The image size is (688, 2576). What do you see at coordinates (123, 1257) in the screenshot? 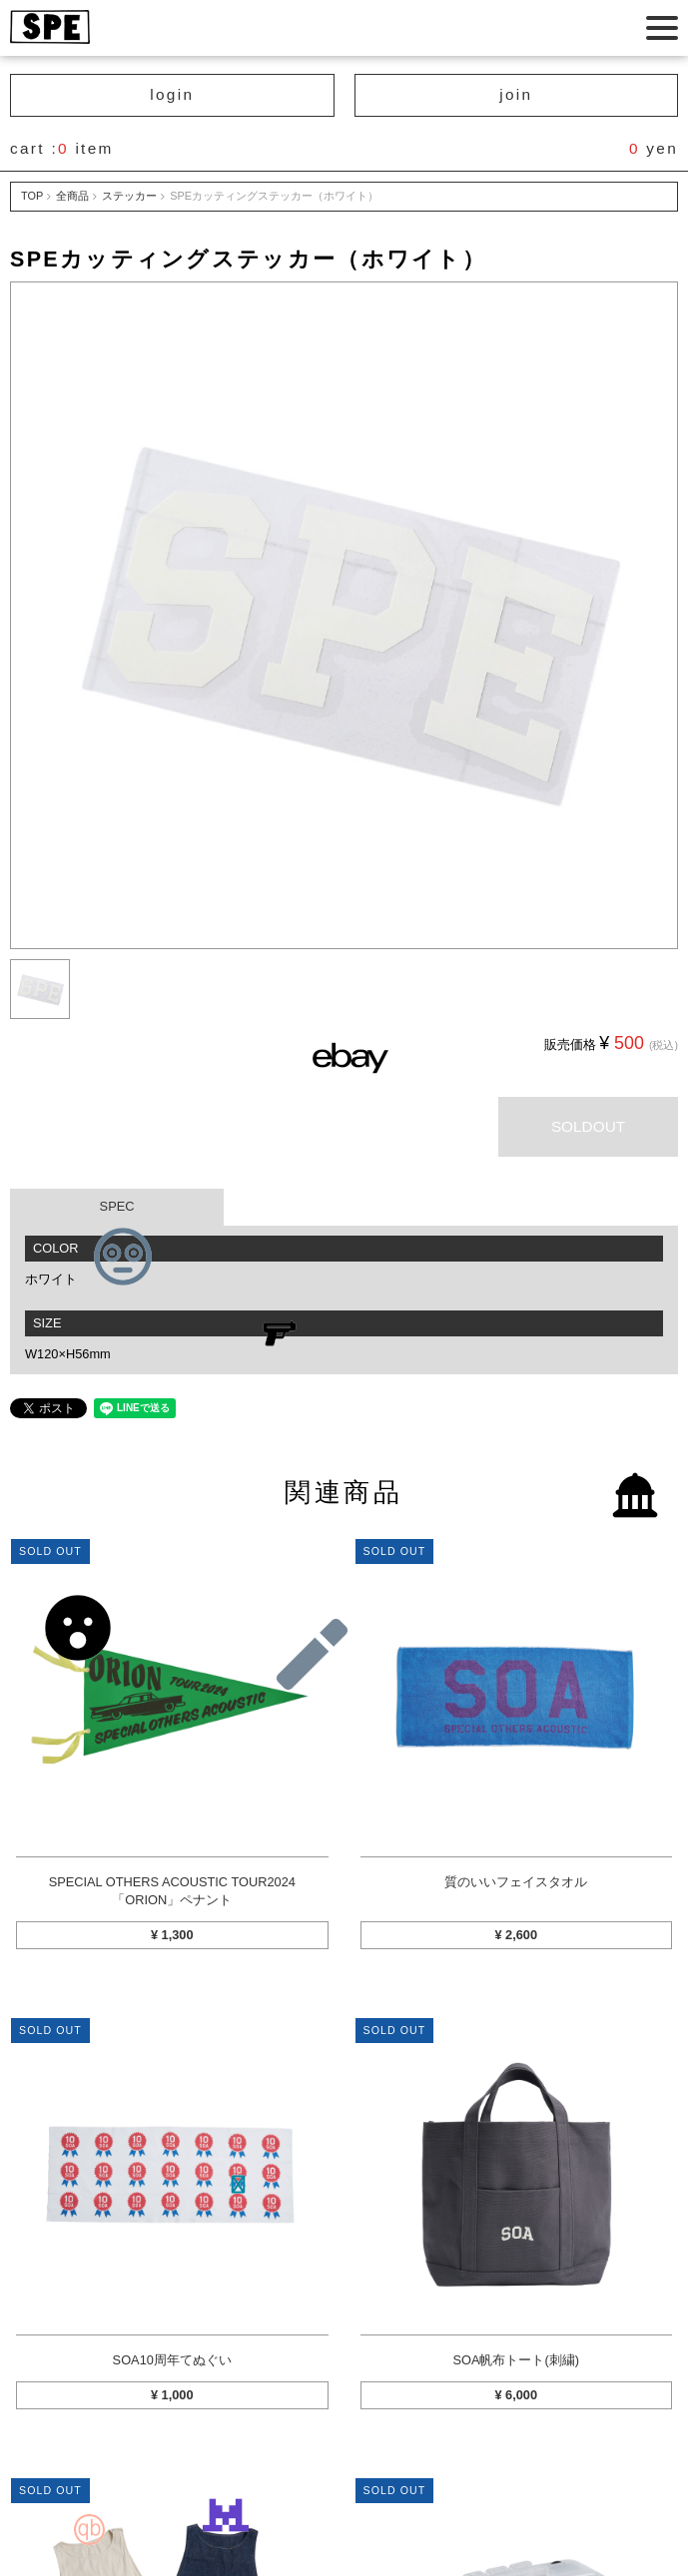
I see `flushed or surprised emoji reaction` at bounding box center [123, 1257].